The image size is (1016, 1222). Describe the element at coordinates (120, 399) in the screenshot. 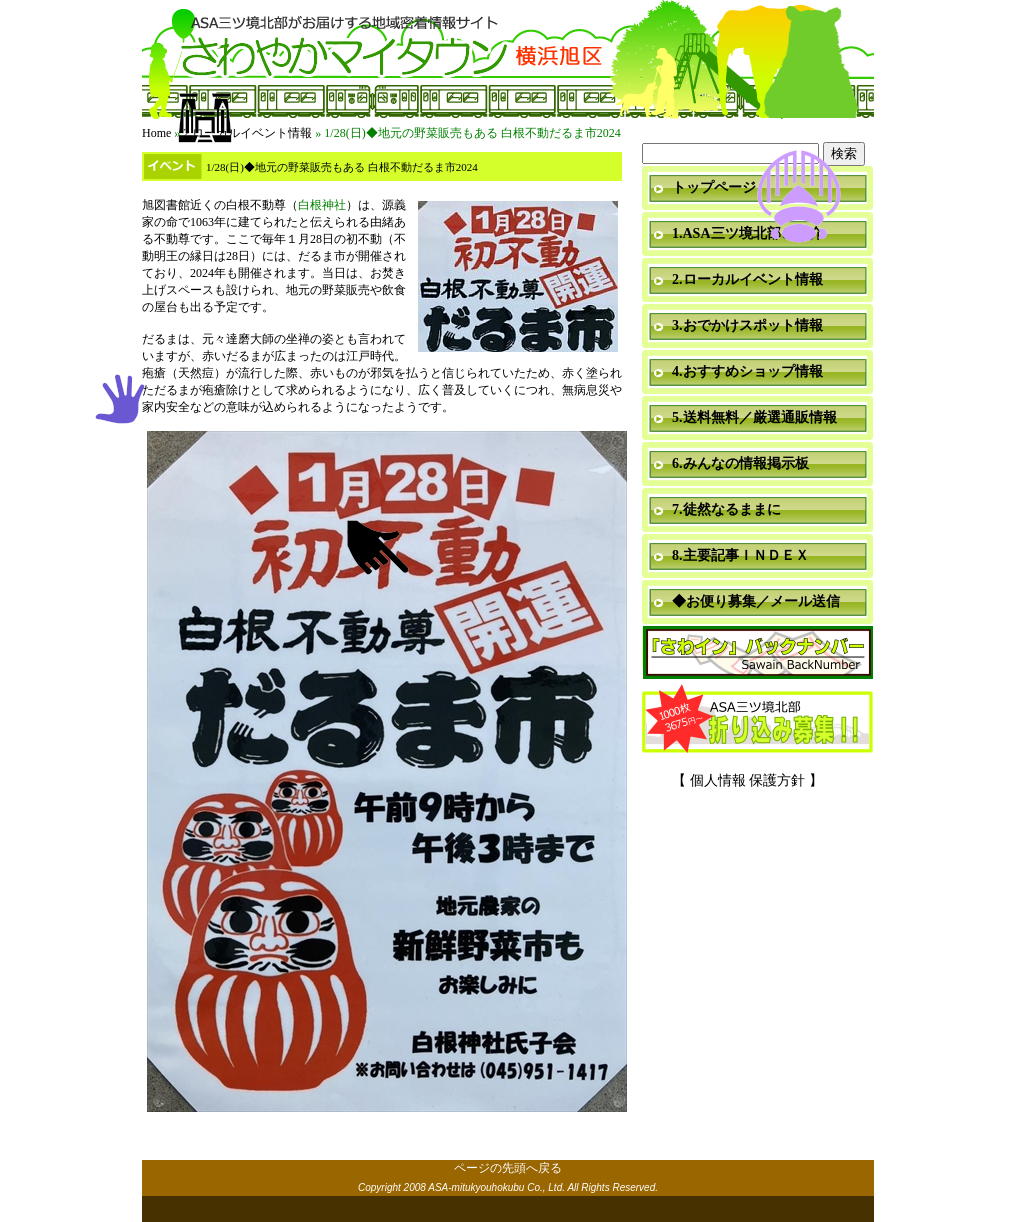

I see `tap to interact or grab an object` at that location.